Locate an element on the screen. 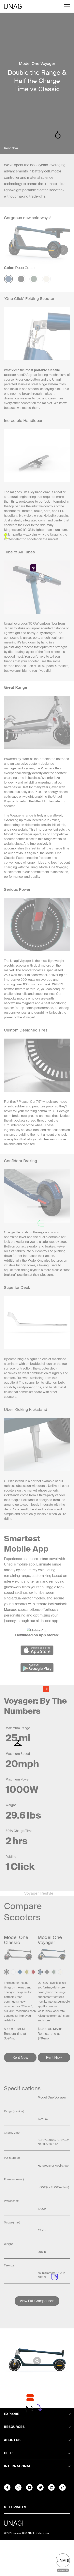 The height and width of the screenshot is (2576, 74). navigate to the next item or screen is located at coordinates (46, 1689).